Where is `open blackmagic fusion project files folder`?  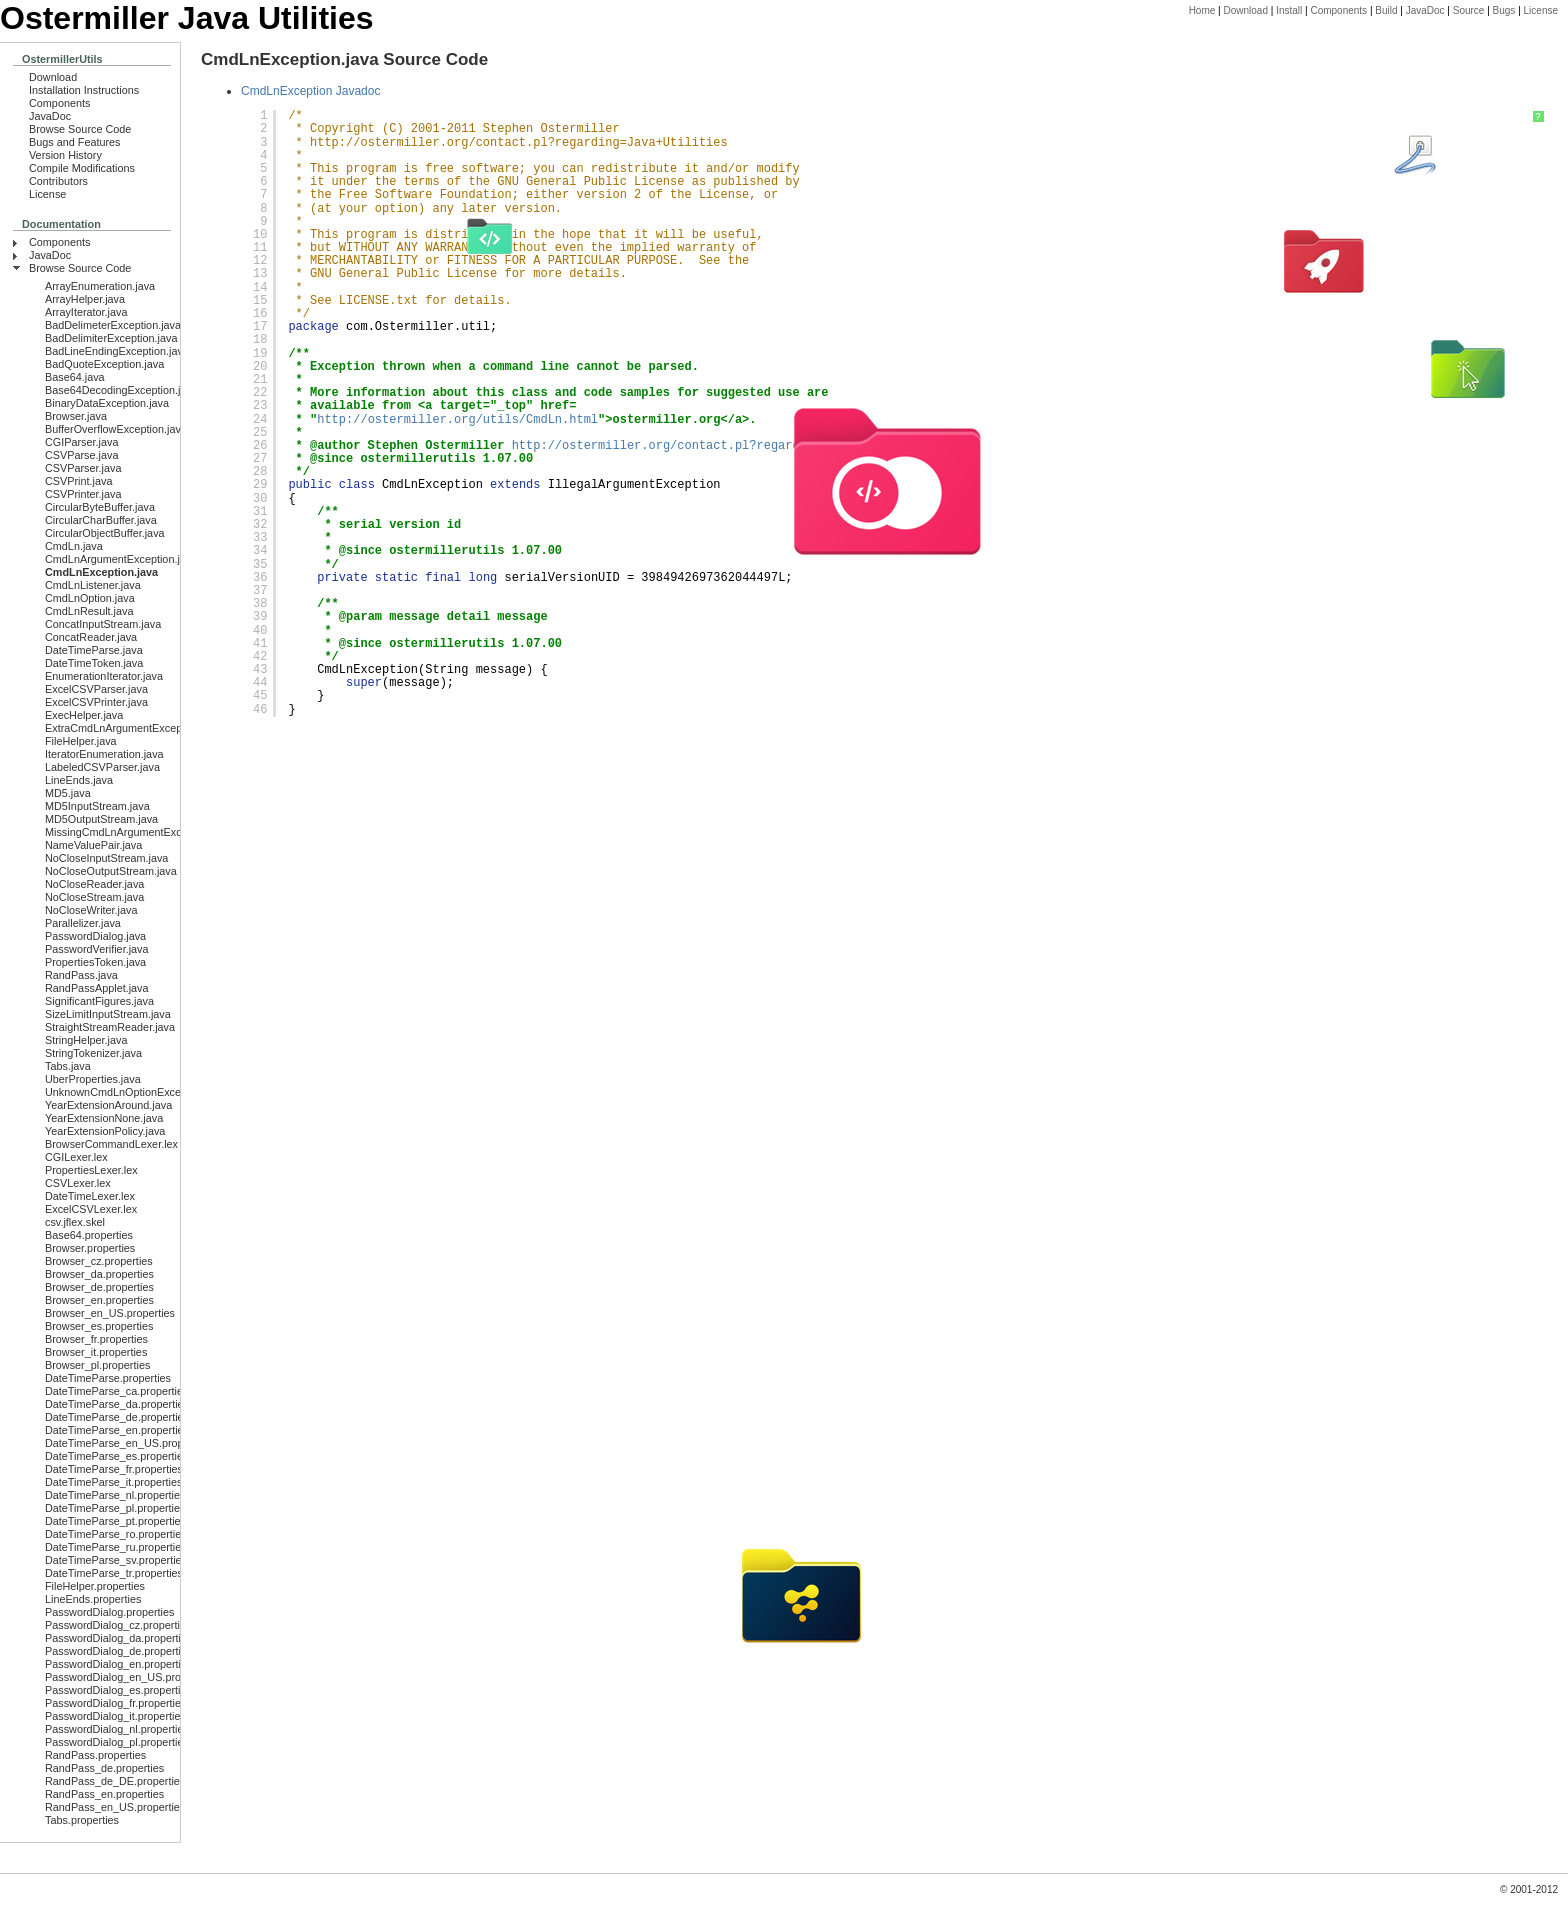 open blackmagic fusion project files folder is located at coordinates (801, 1599).